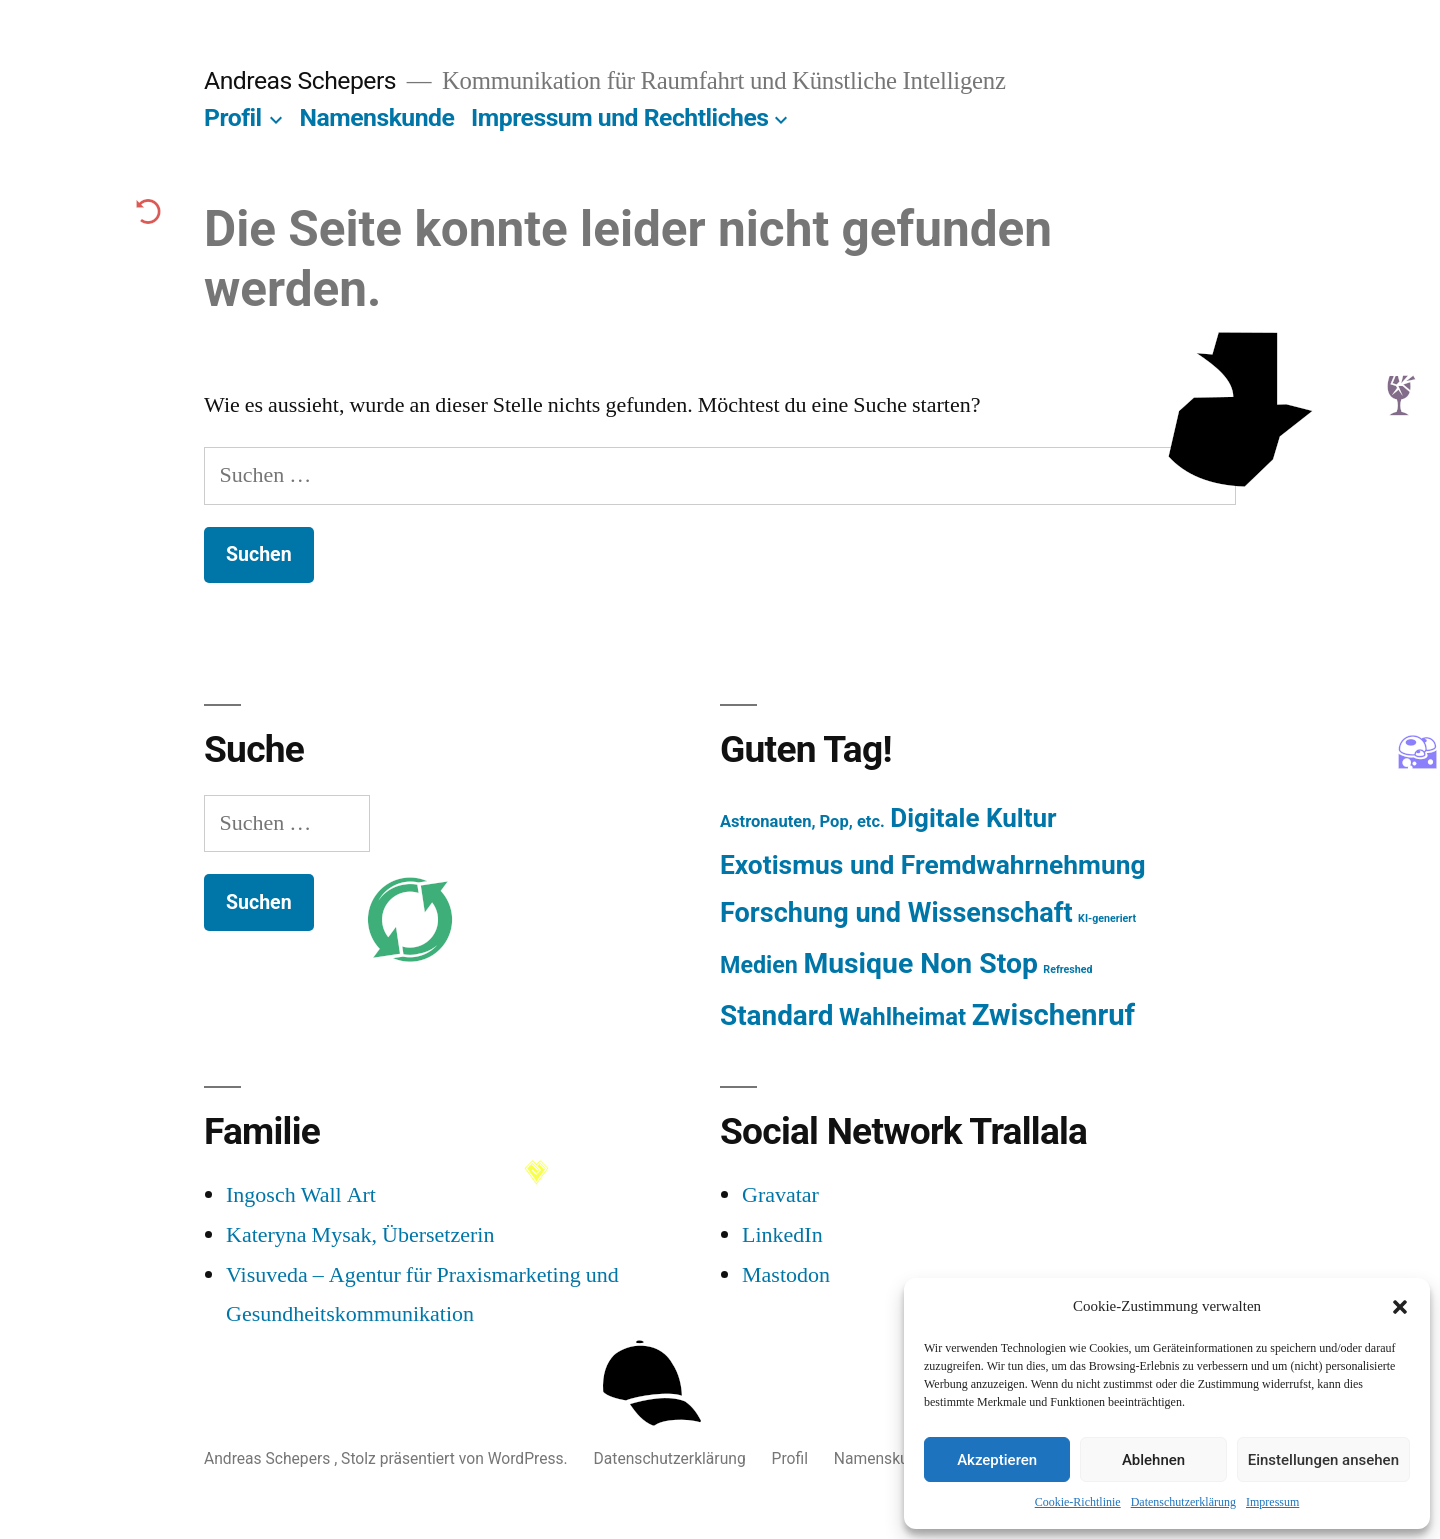 Image resolution: width=1440 pixels, height=1539 pixels. I want to click on undo last action, so click(148, 211).